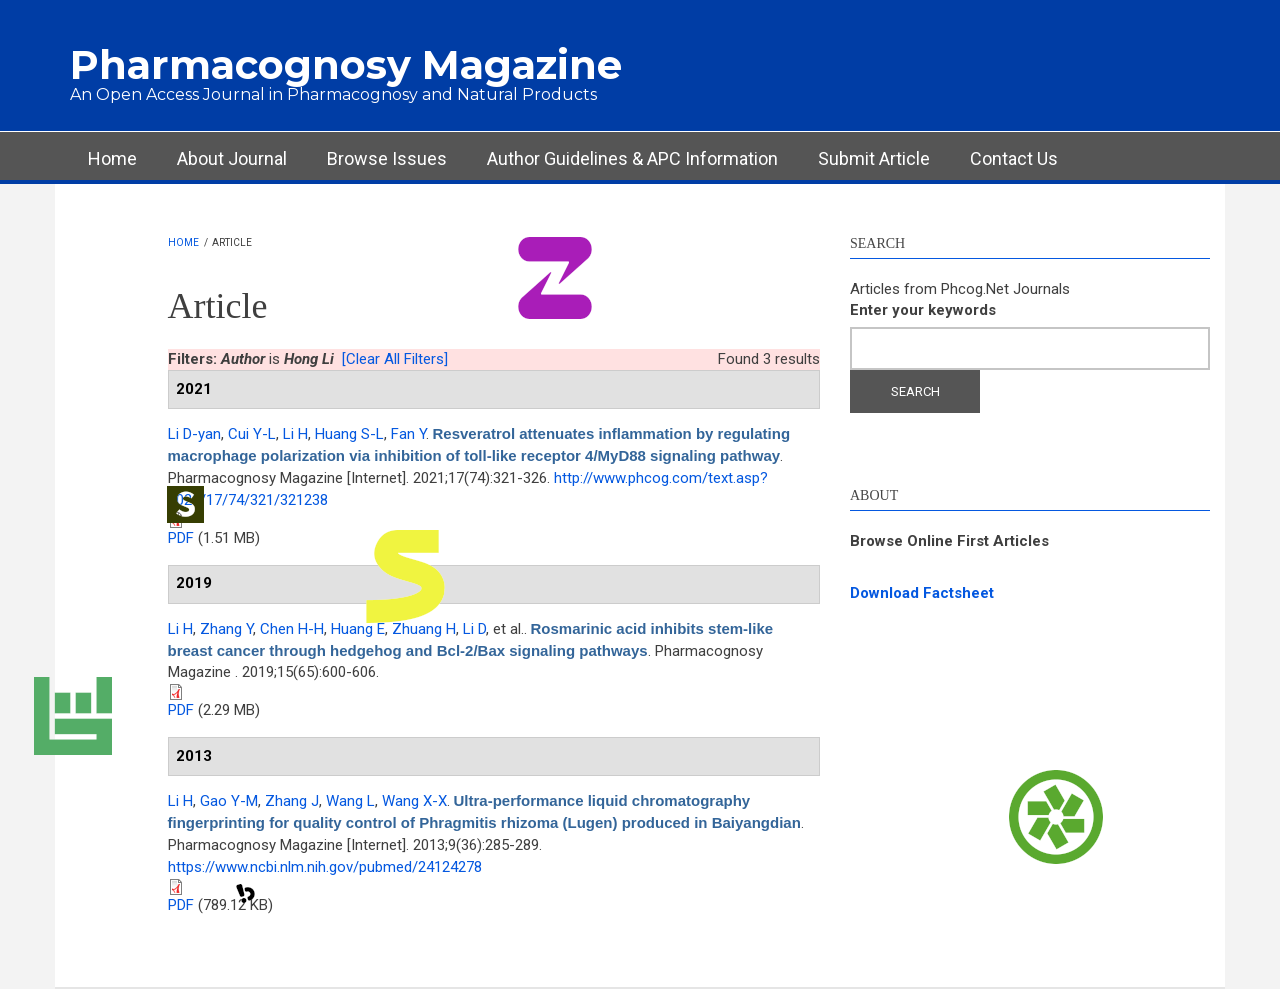  Describe the element at coordinates (1056, 817) in the screenshot. I see `open Pivotal Tracker app` at that location.